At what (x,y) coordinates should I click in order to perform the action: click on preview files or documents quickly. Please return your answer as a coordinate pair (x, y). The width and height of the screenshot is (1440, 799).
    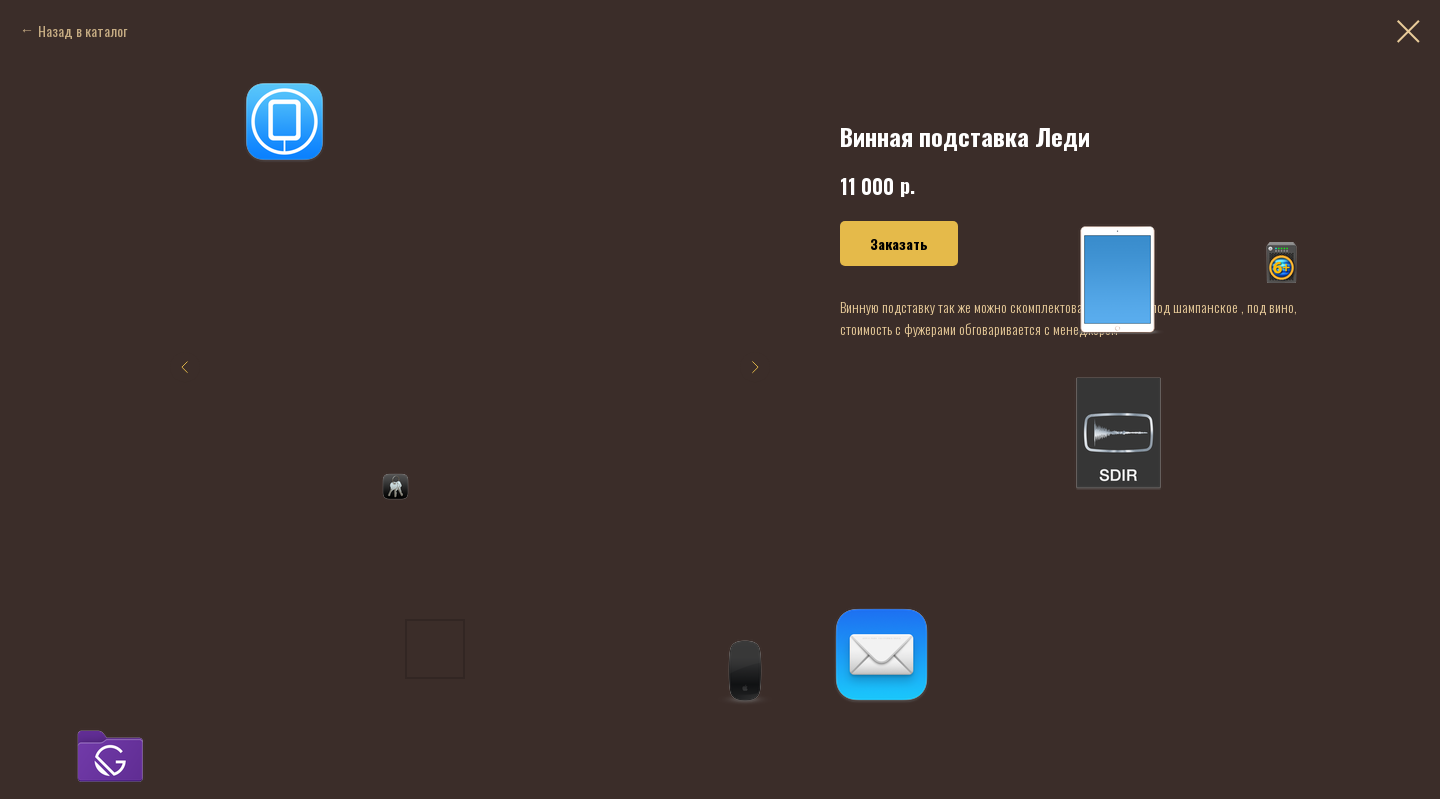
    Looking at the image, I should click on (284, 121).